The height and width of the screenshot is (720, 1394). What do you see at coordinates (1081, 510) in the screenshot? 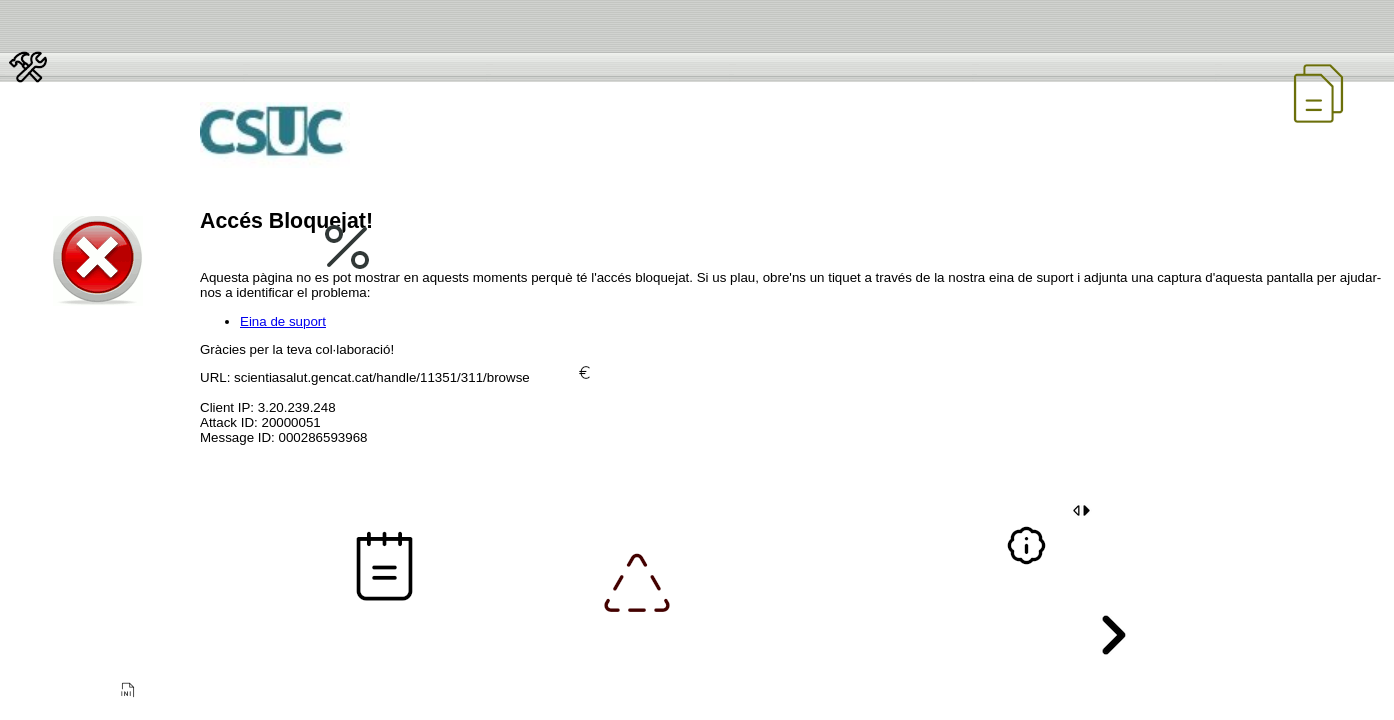
I see `switch to the left panel or view` at bounding box center [1081, 510].